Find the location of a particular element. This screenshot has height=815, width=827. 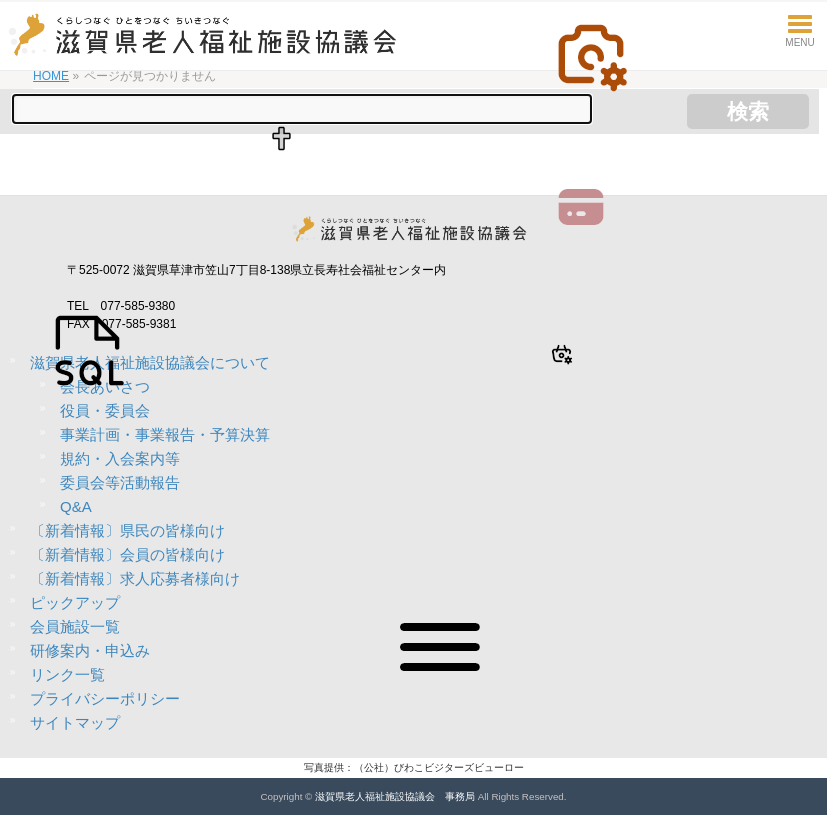

adjust camera settings is located at coordinates (591, 54).